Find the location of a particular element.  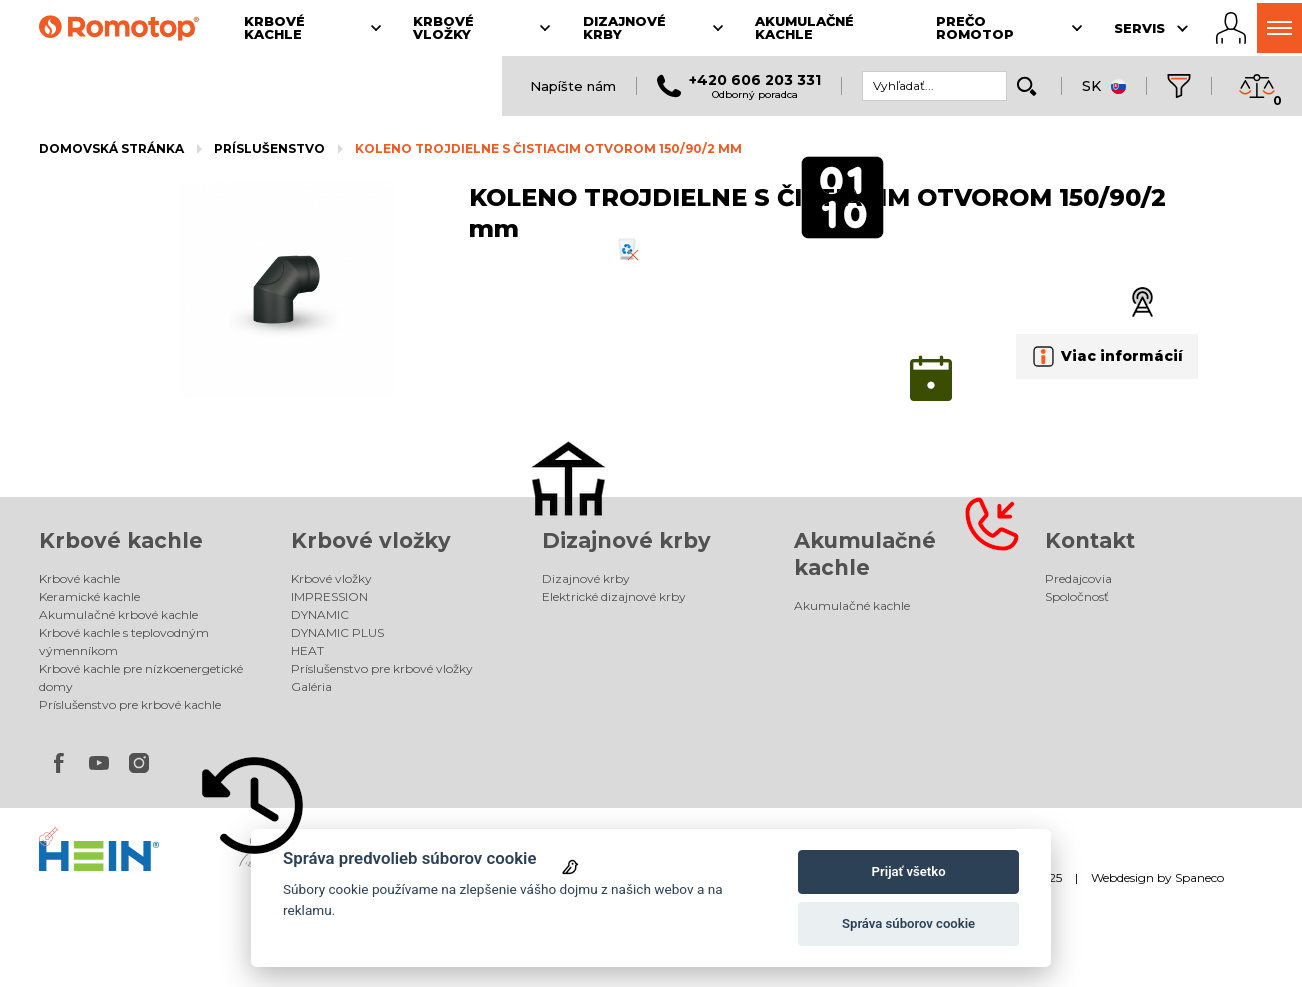

access twitter or social media sharing is located at coordinates (570, 867).